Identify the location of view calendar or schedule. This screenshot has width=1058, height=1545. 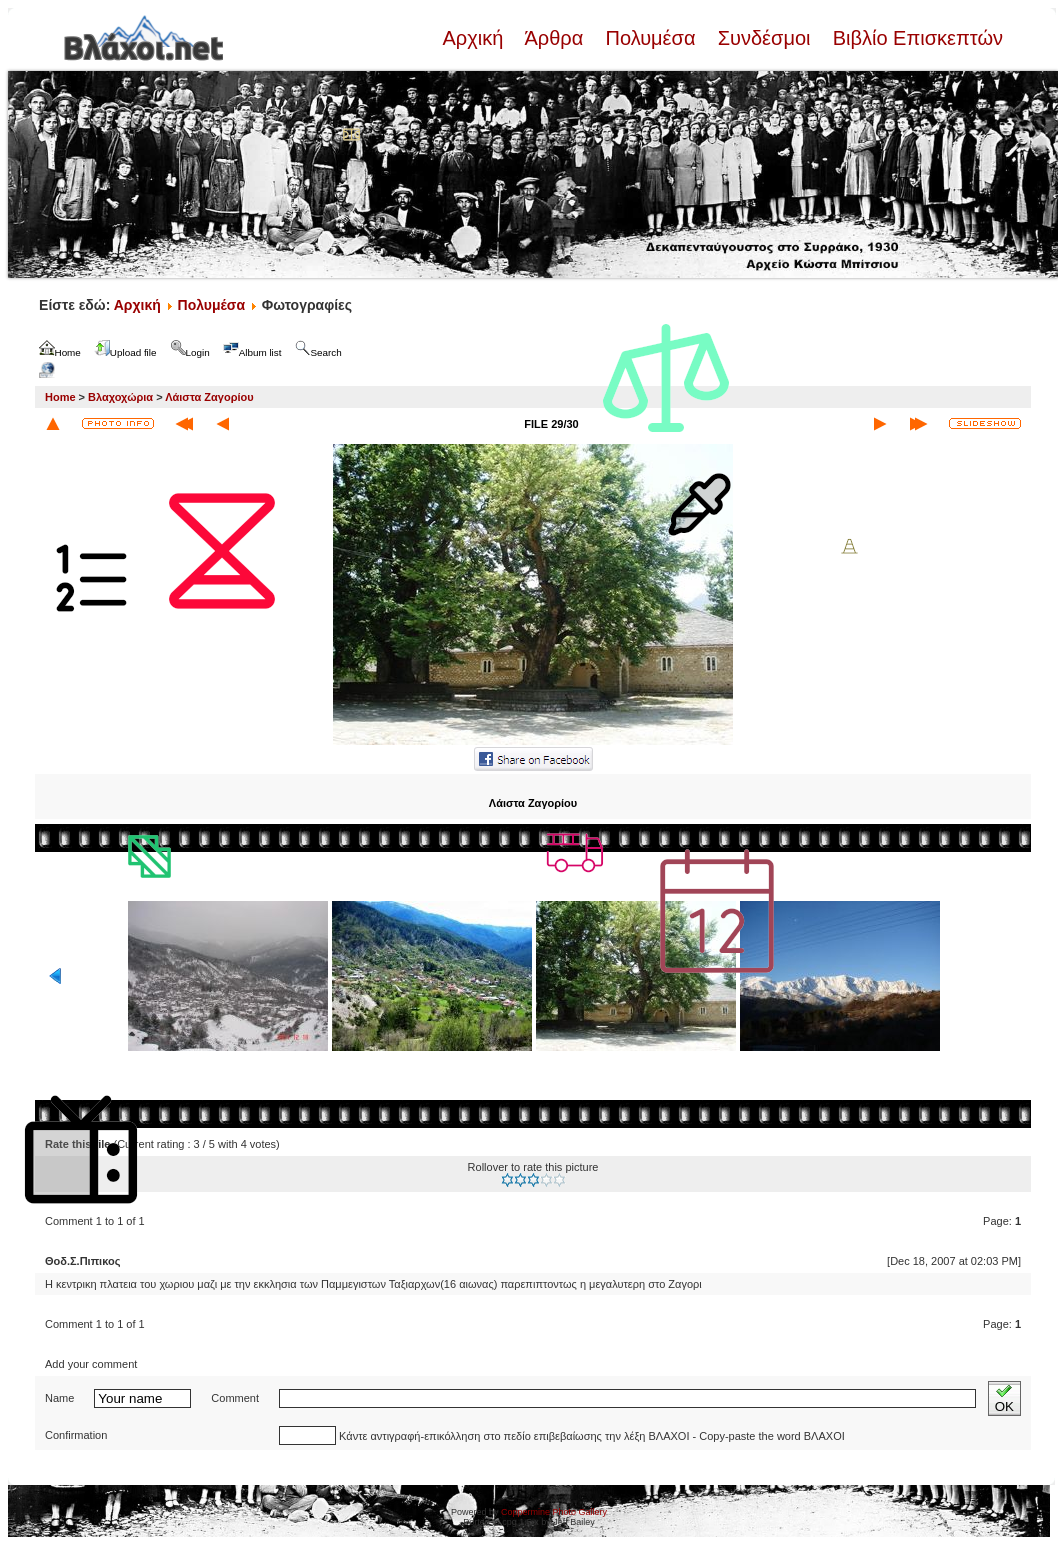
(717, 916).